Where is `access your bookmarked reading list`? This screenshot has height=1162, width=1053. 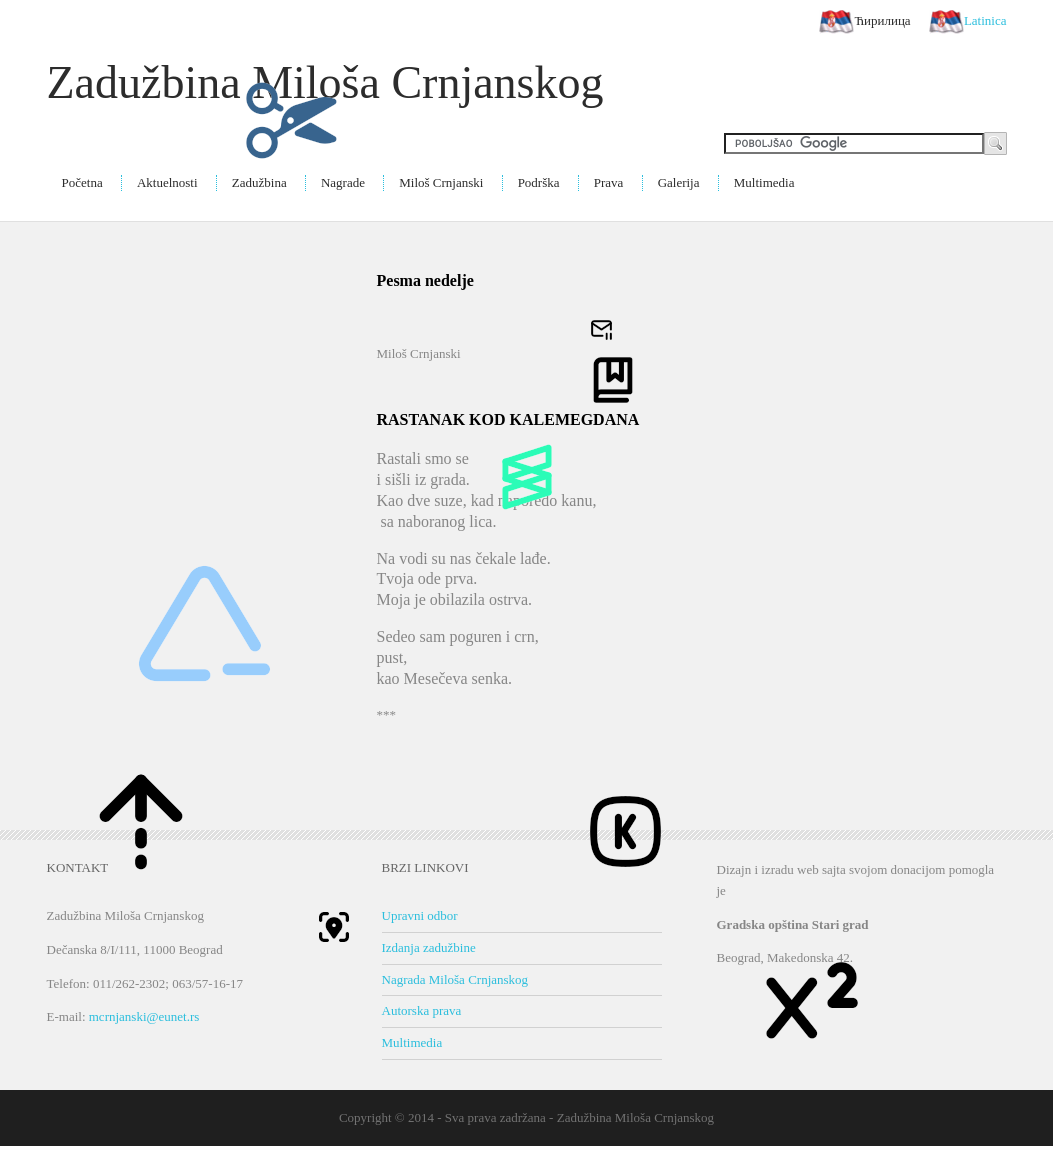
access your bookmarked reading list is located at coordinates (613, 380).